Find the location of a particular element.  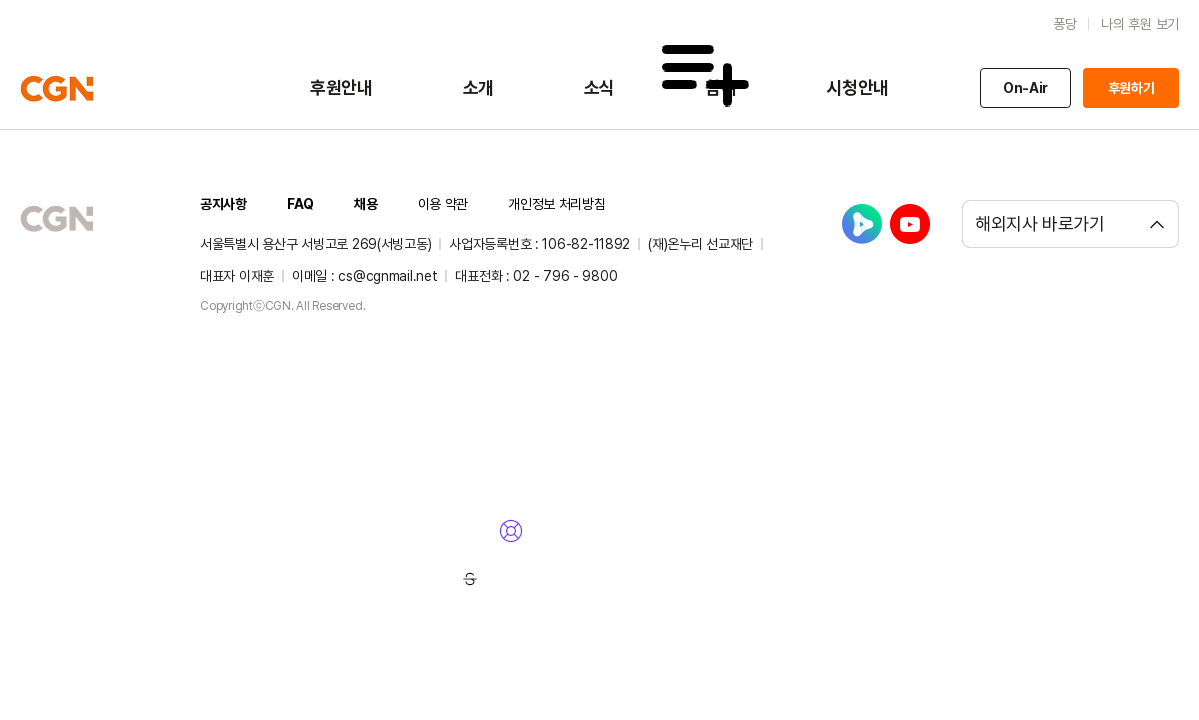

add to playlist is located at coordinates (705, 71).